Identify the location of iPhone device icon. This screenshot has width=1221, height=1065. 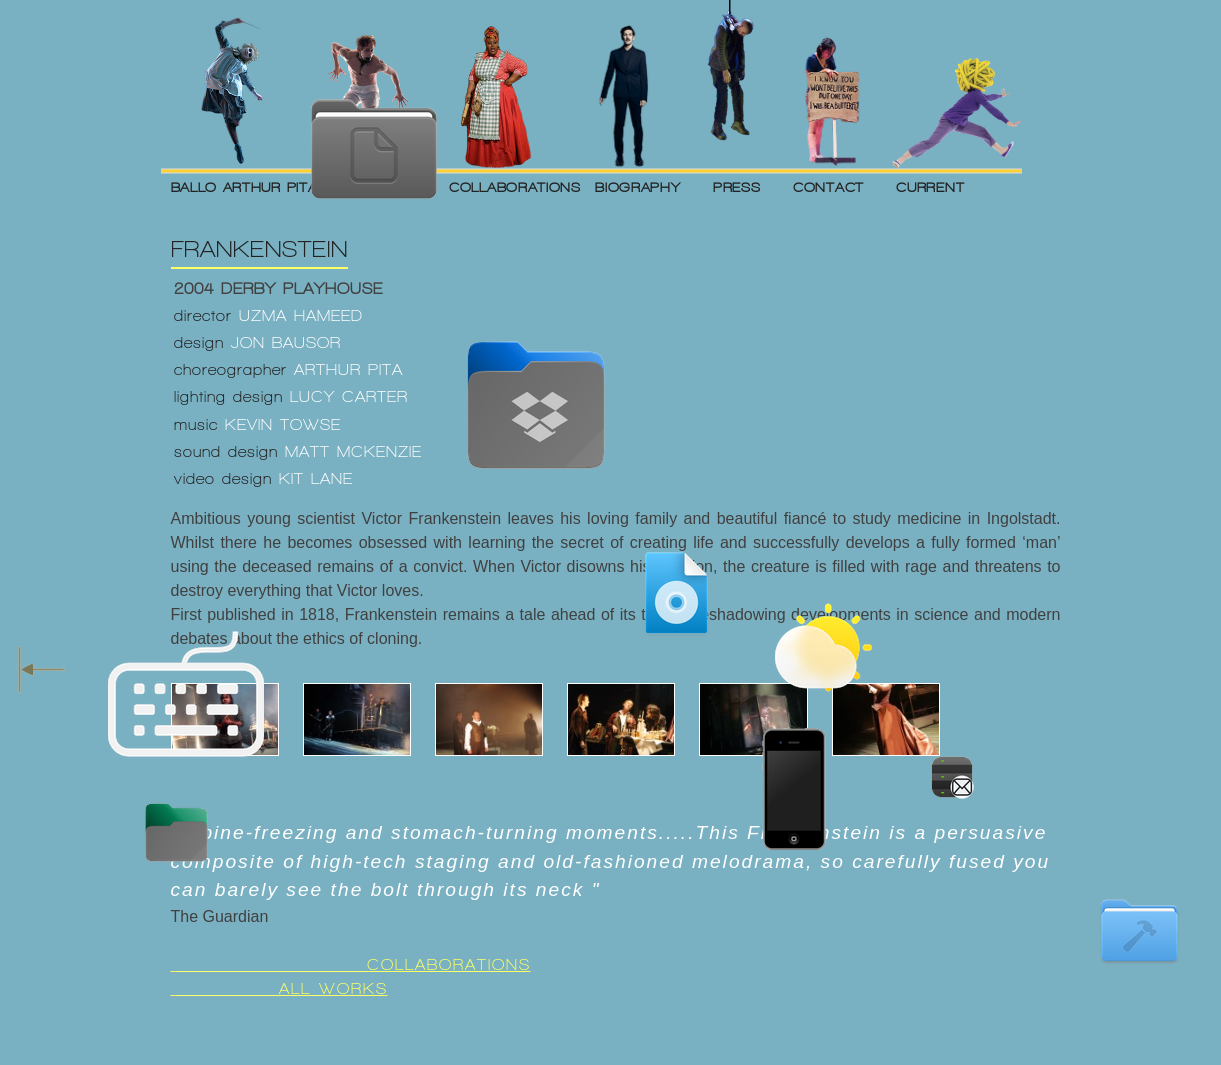
(794, 789).